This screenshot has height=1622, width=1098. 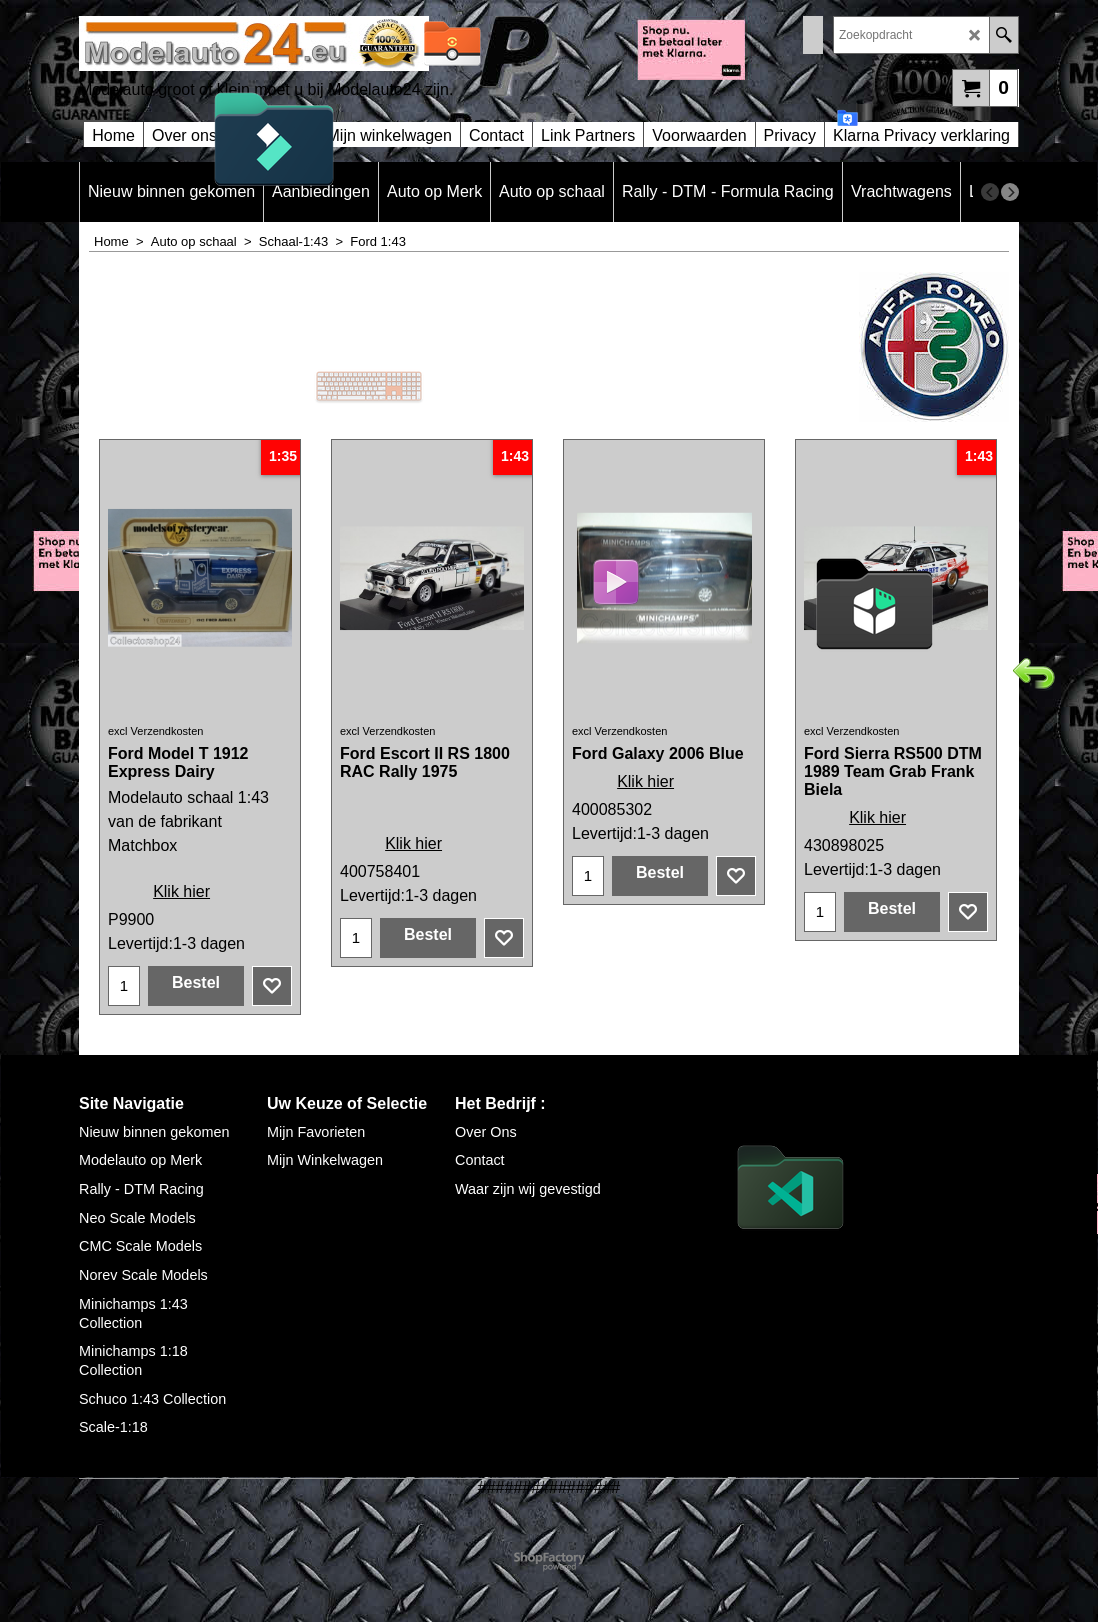 What do you see at coordinates (790, 1190) in the screenshot?
I see `folder containing VS Code Insider projects` at bounding box center [790, 1190].